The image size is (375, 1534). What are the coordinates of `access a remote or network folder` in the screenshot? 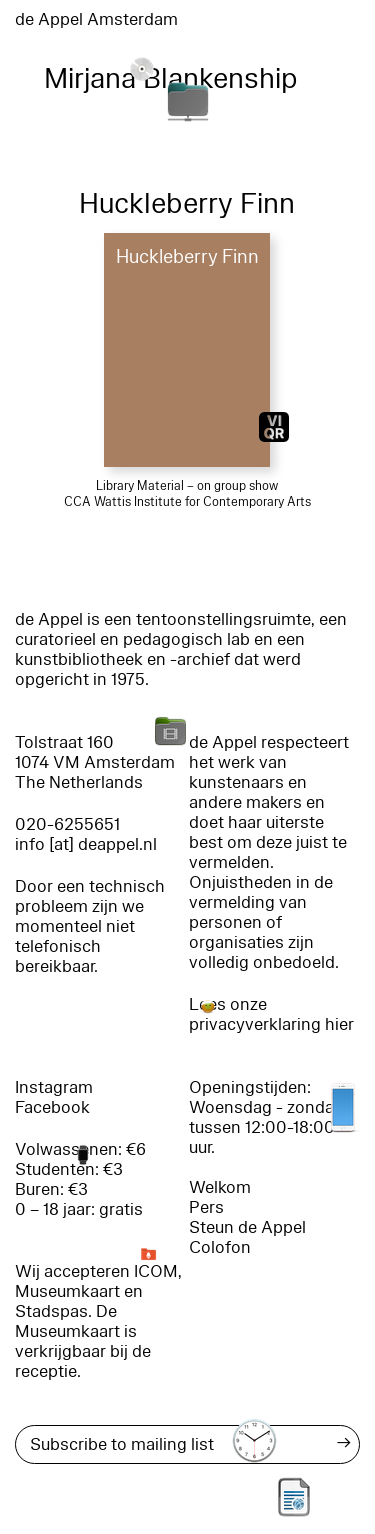 It's located at (188, 101).